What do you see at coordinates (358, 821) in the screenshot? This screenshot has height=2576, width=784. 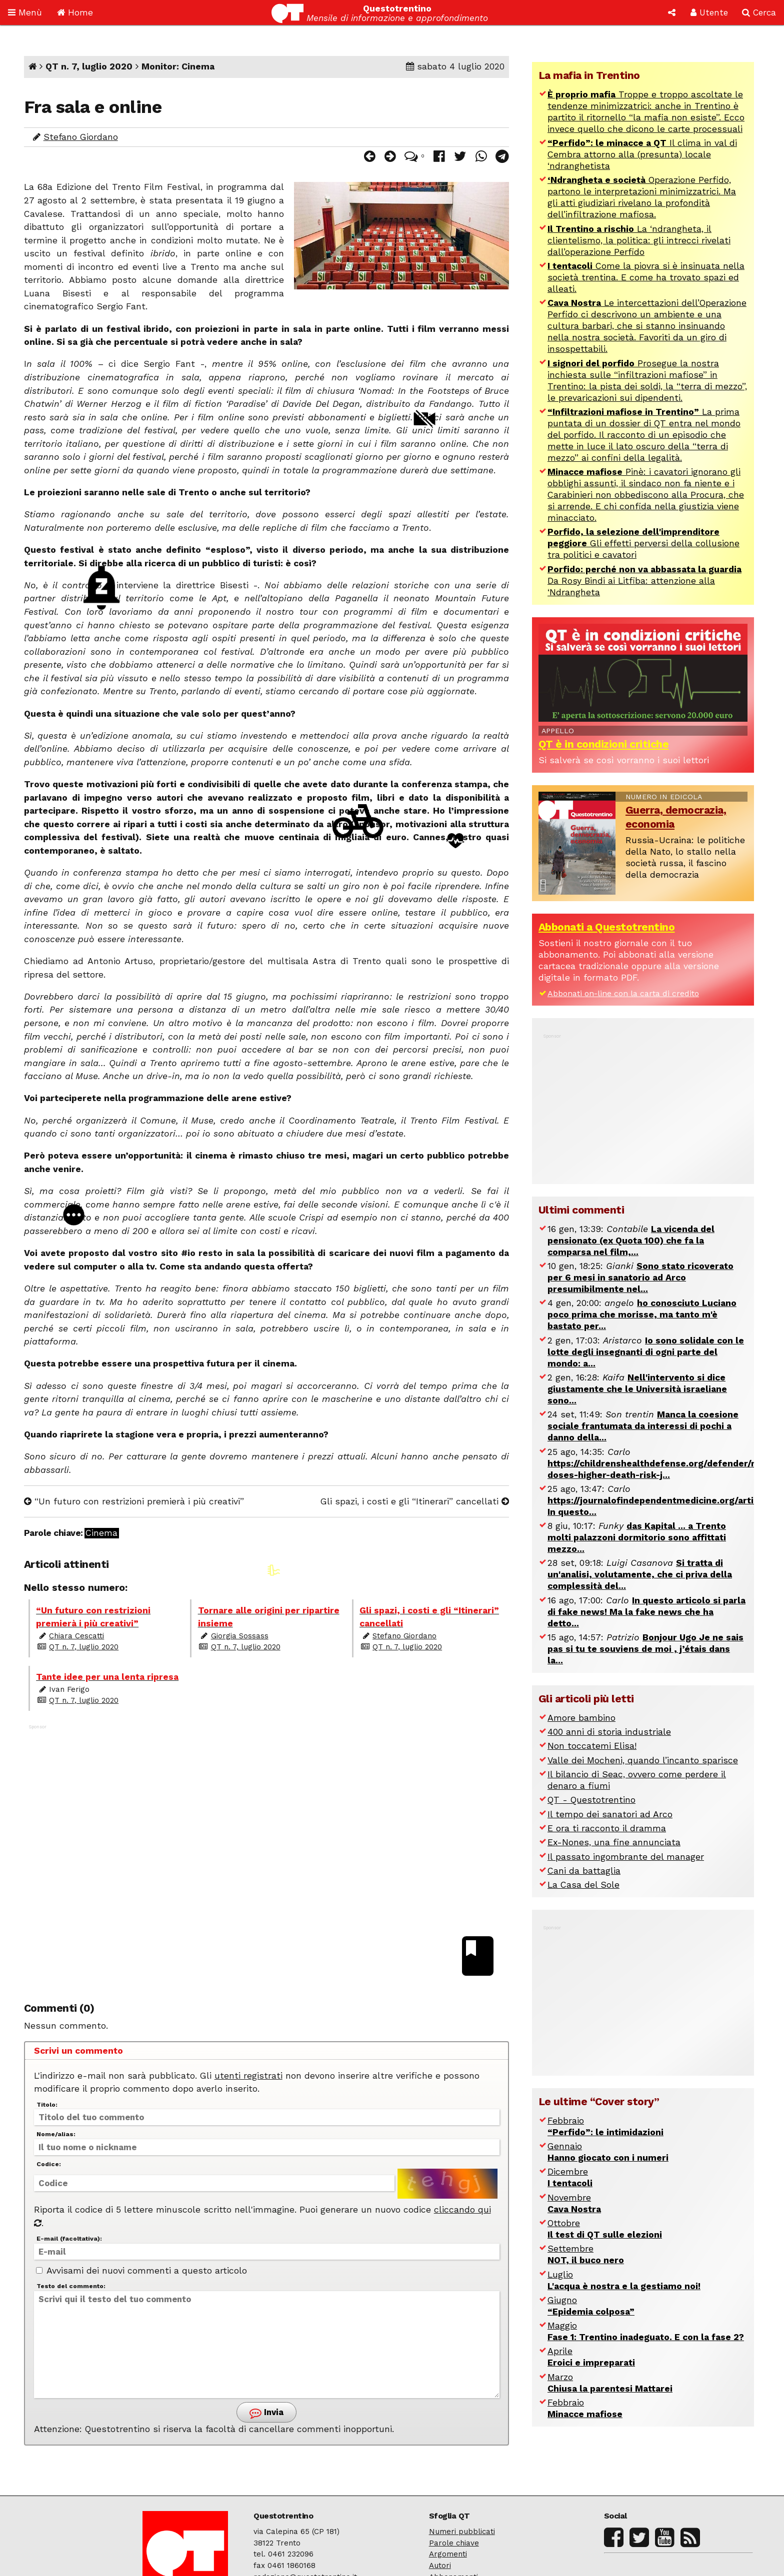 I see `access bike routes or cycling directions` at bounding box center [358, 821].